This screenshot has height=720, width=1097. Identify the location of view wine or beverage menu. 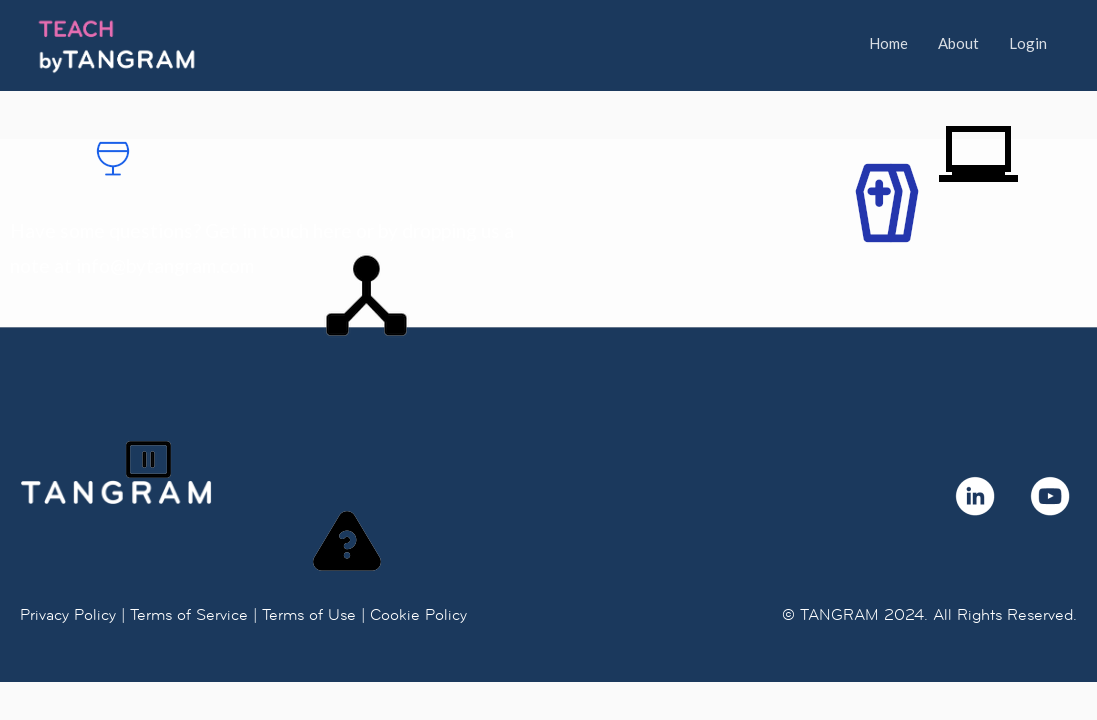
(113, 158).